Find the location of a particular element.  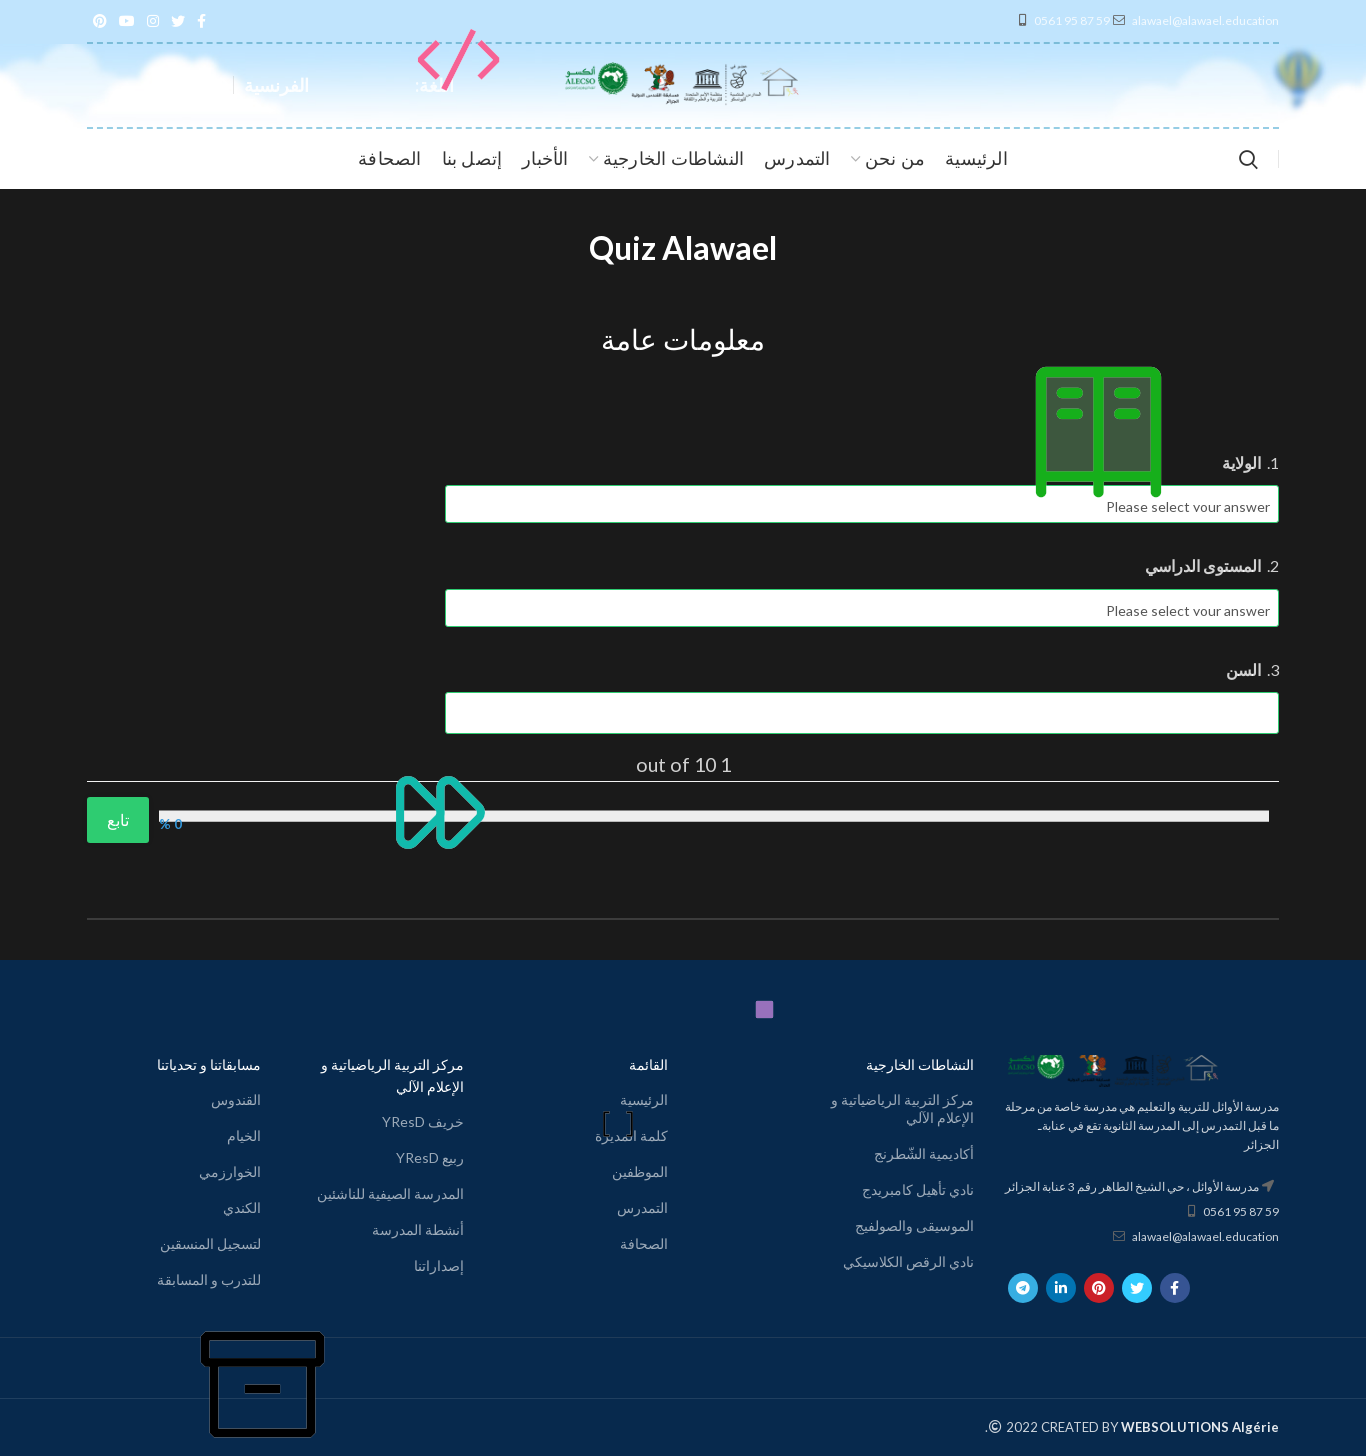

archive selected items is located at coordinates (262, 1384).